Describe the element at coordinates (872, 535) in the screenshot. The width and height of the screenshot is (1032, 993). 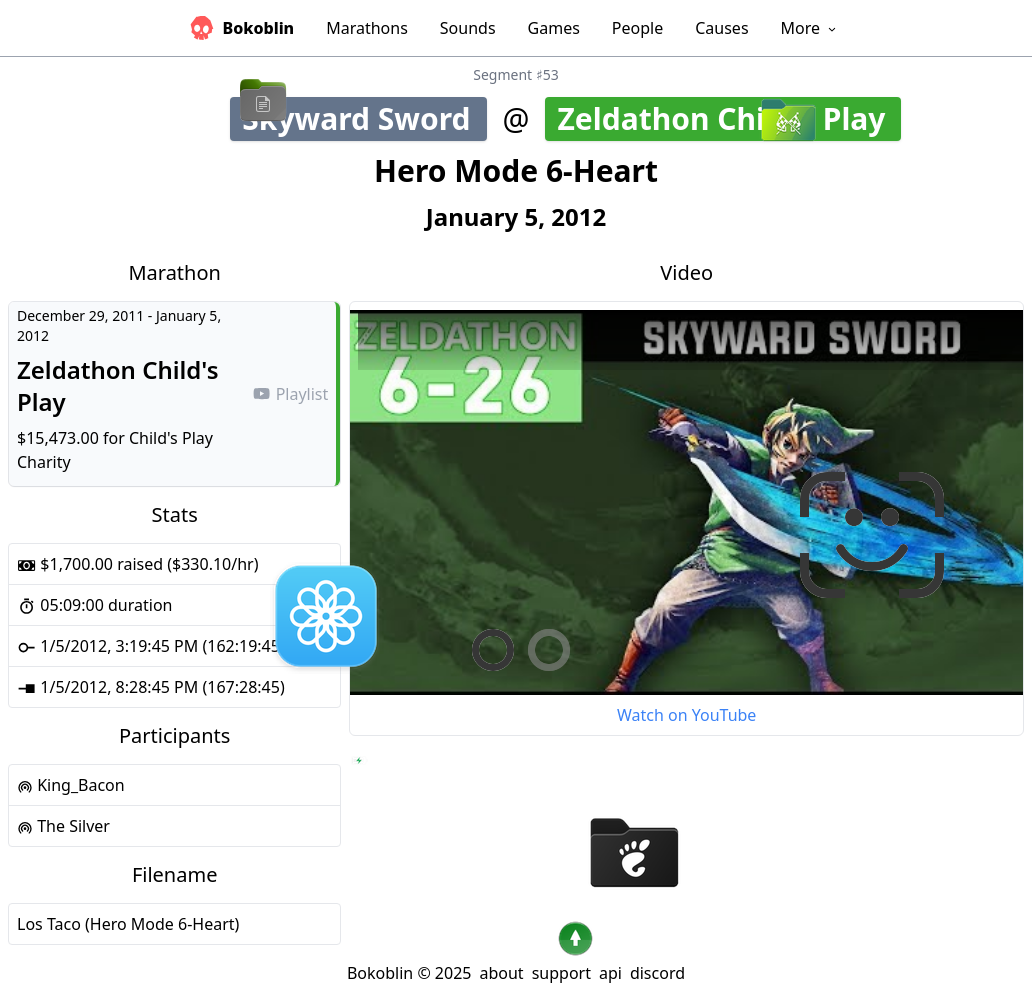
I see `face recognition authentication` at that location.